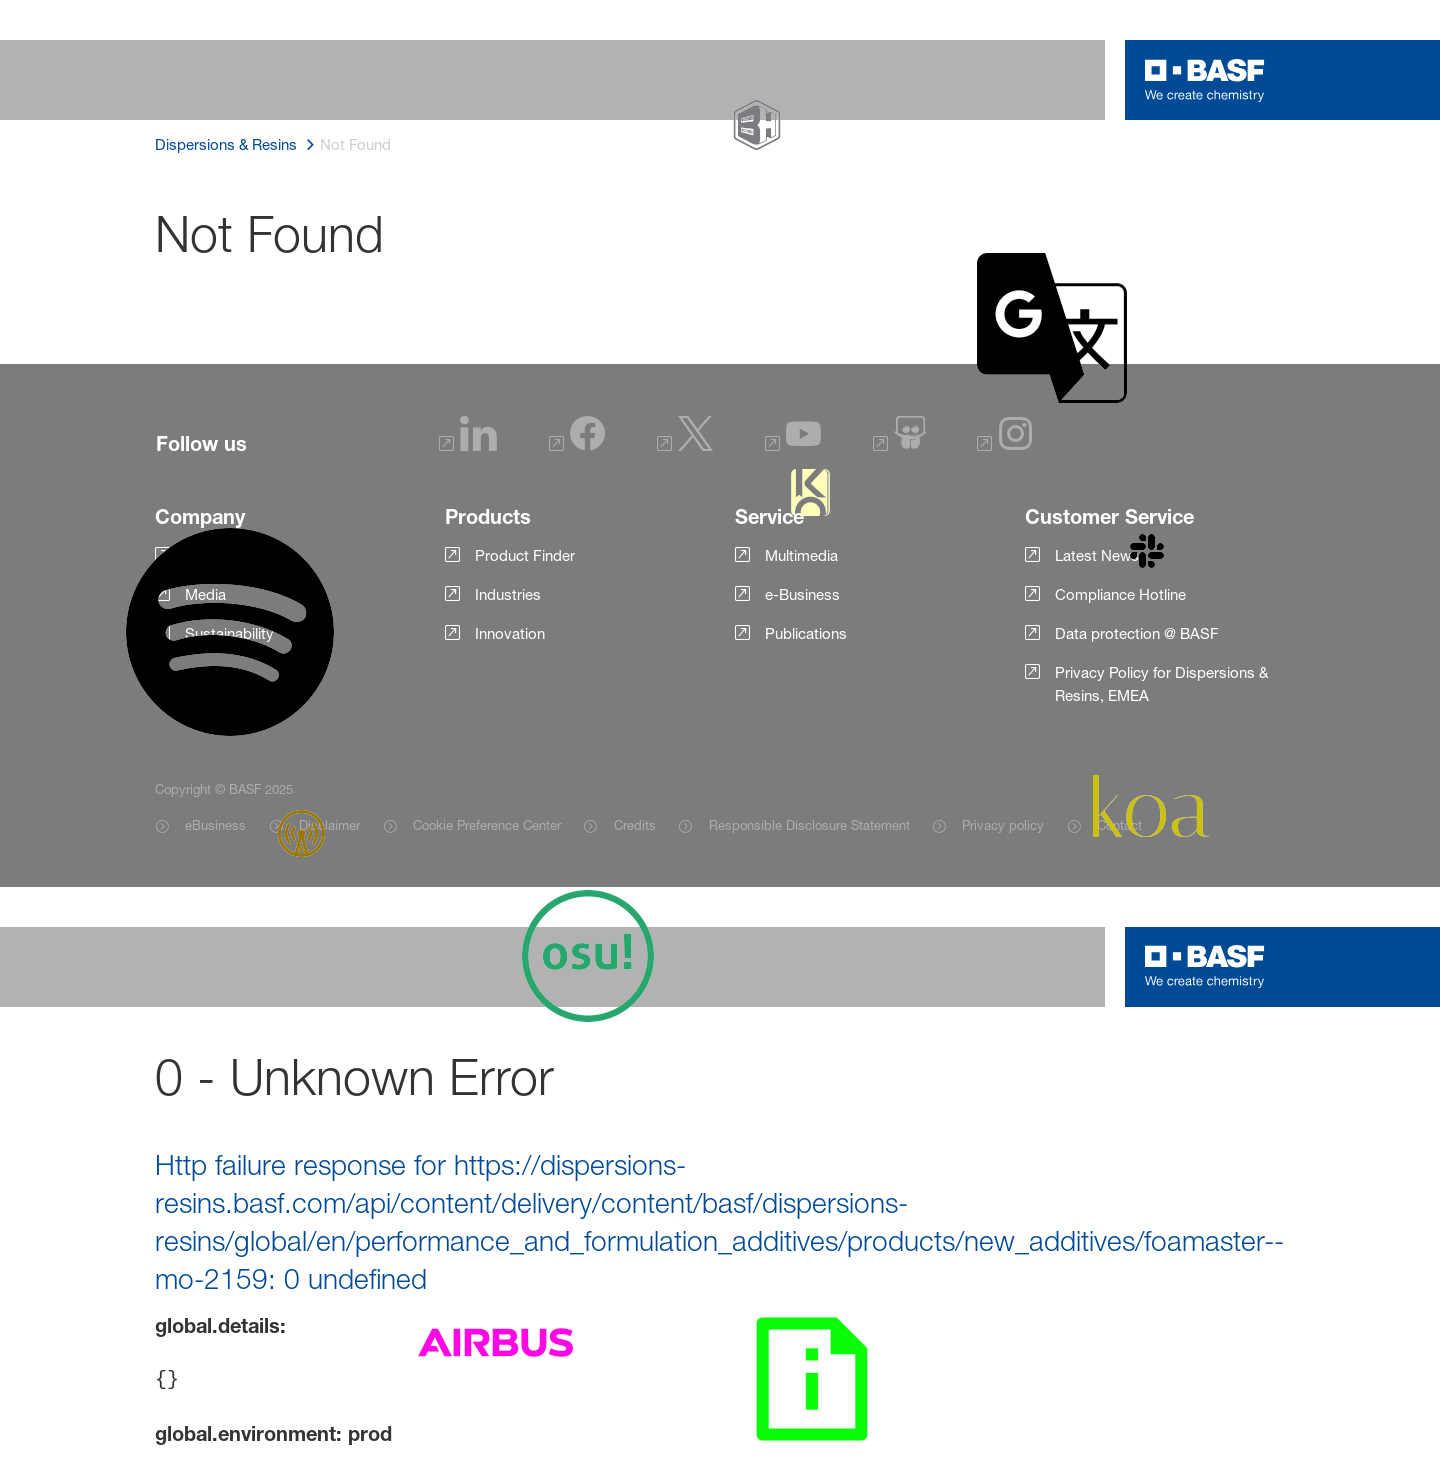 Image resolution: width=1440 pixels, height=1461 pixels. Describe the element at coordinates (230, 632) in the screenshot. I see `open Spotify` at that location.